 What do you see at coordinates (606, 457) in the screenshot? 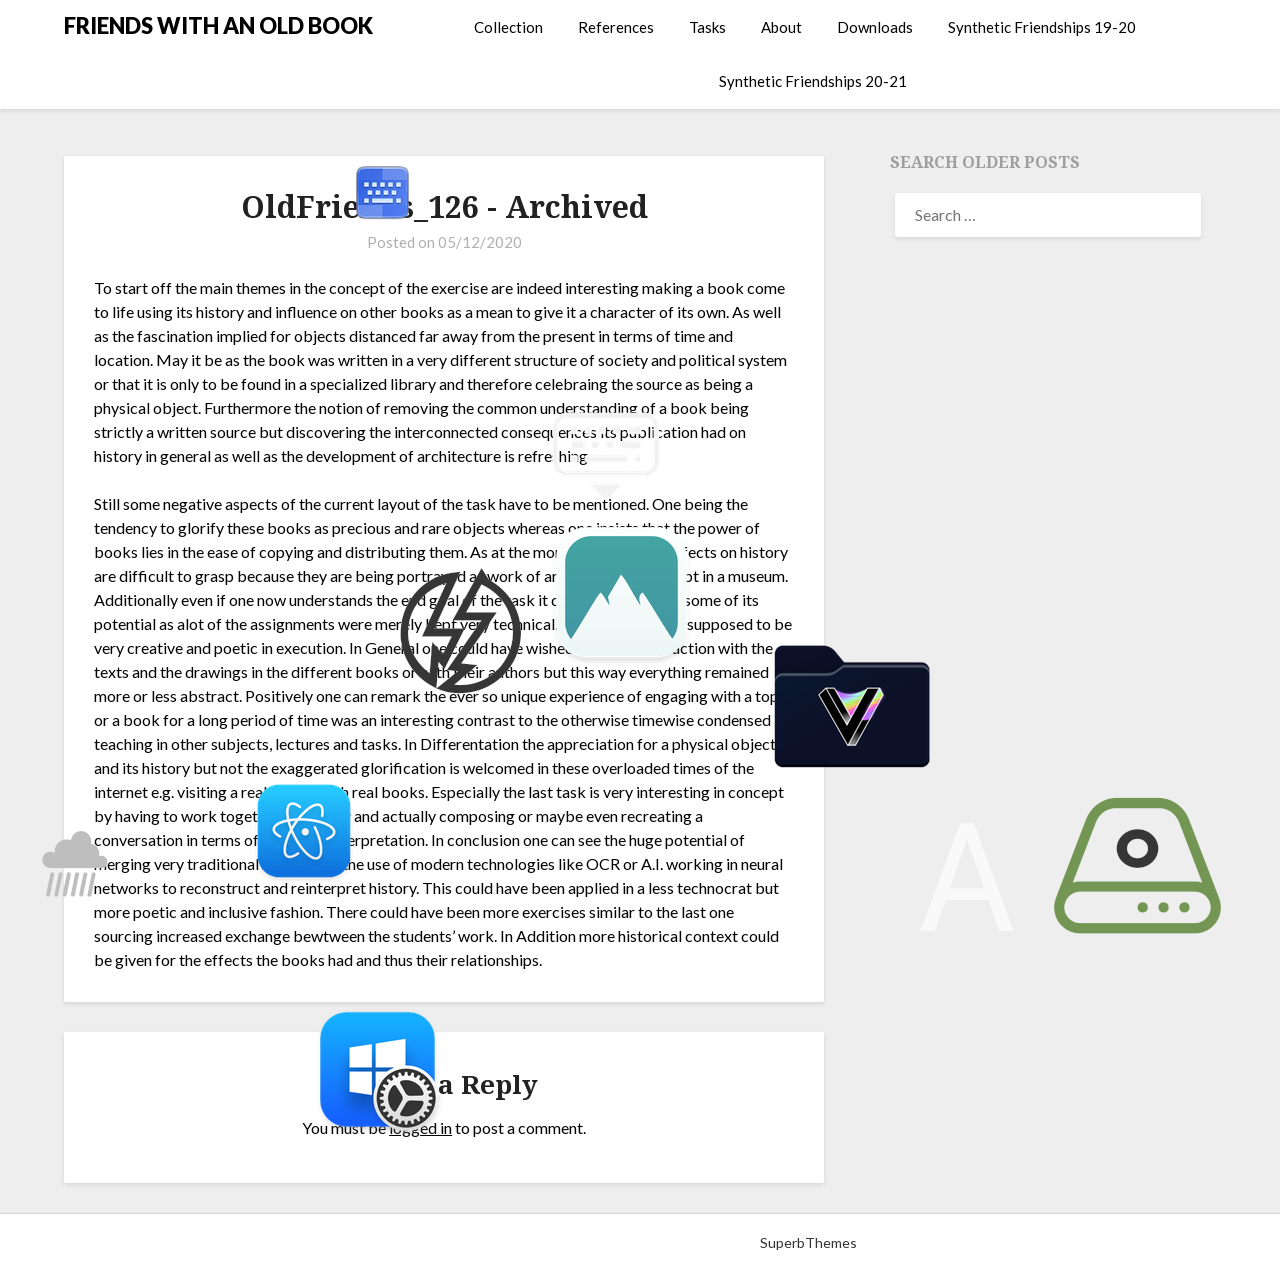
I see `hide the virtual keyboard` at bounding box center [606, 457].